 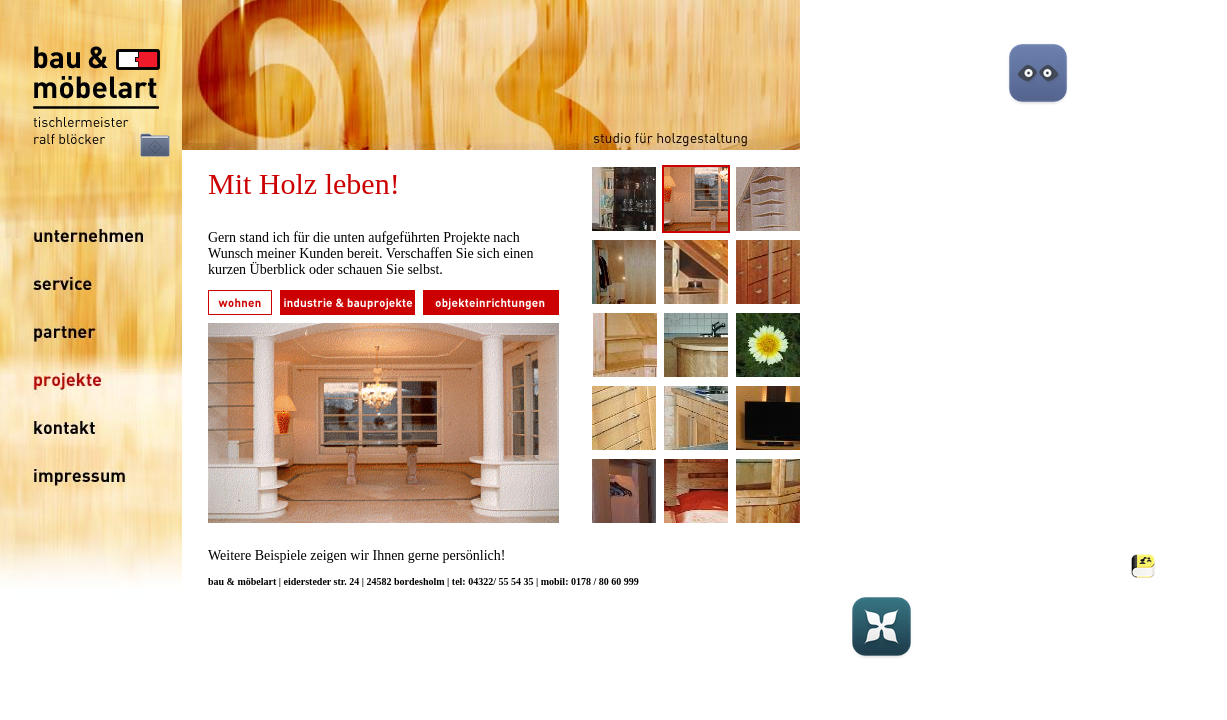 What do you see at coordinates (1143, 566) in the screenshot?
I see `open the manuals app` at bounding box center [1143, 566].